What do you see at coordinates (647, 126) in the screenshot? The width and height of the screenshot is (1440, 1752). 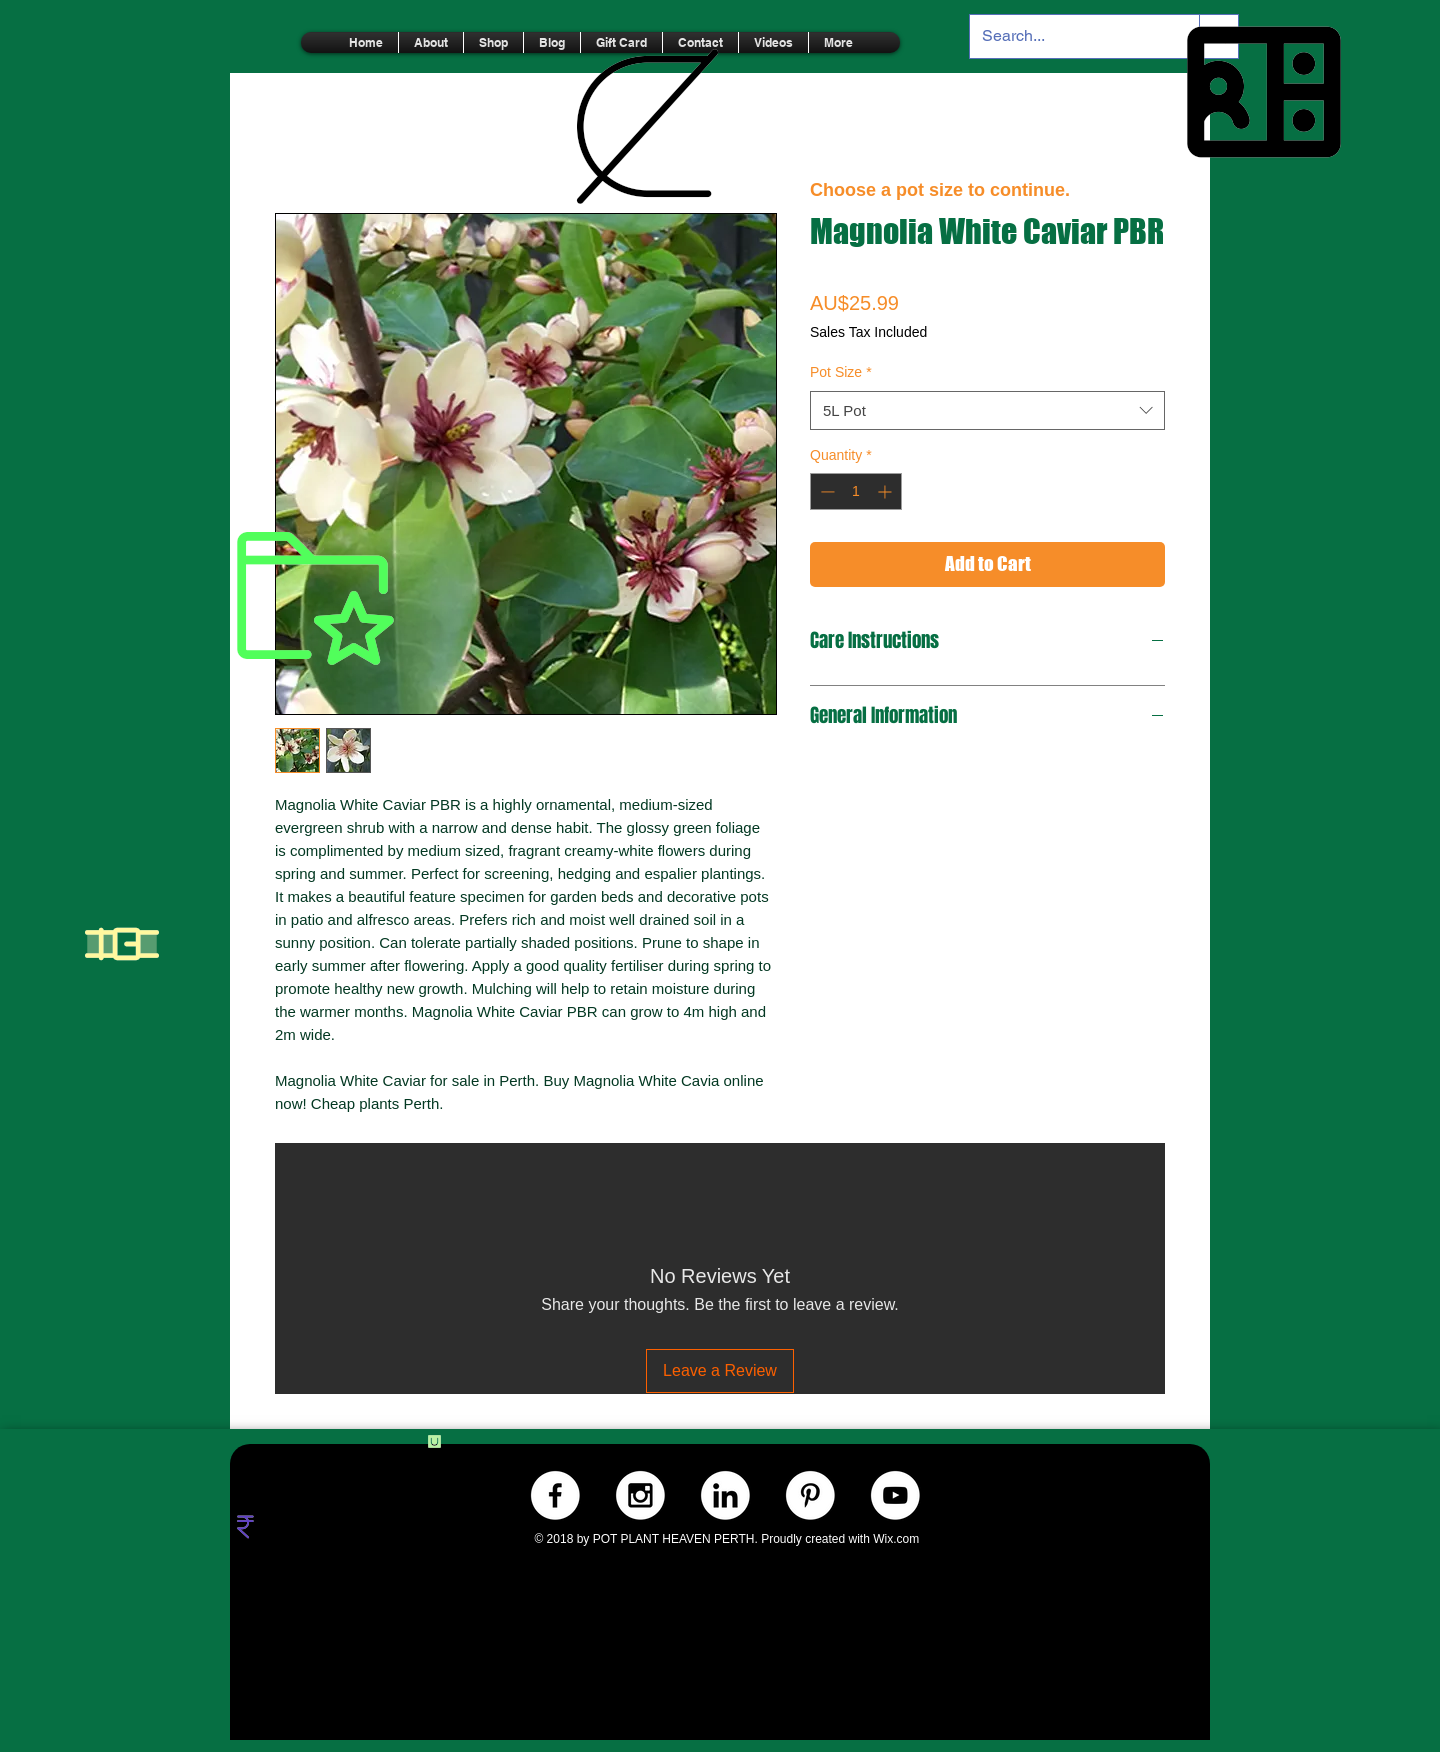 I see `indicates a set is not a subset of another in mathematical notation` at bounding box center [647, 126].